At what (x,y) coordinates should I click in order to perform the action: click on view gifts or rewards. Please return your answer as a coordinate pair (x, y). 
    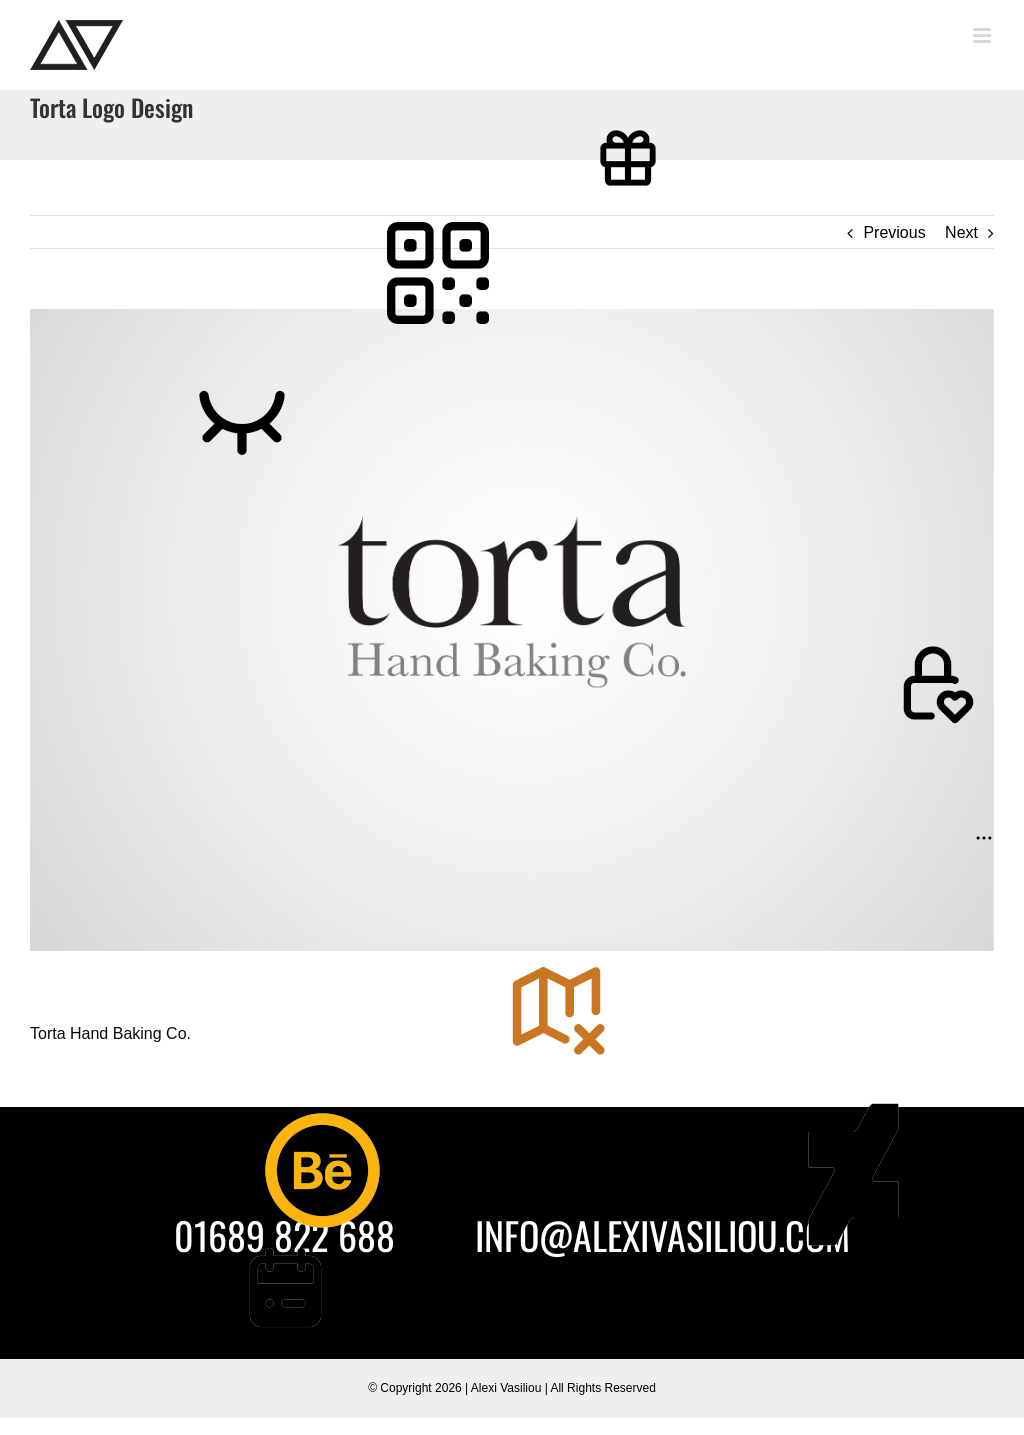
    Looking at the image, I should click on (628, 158).